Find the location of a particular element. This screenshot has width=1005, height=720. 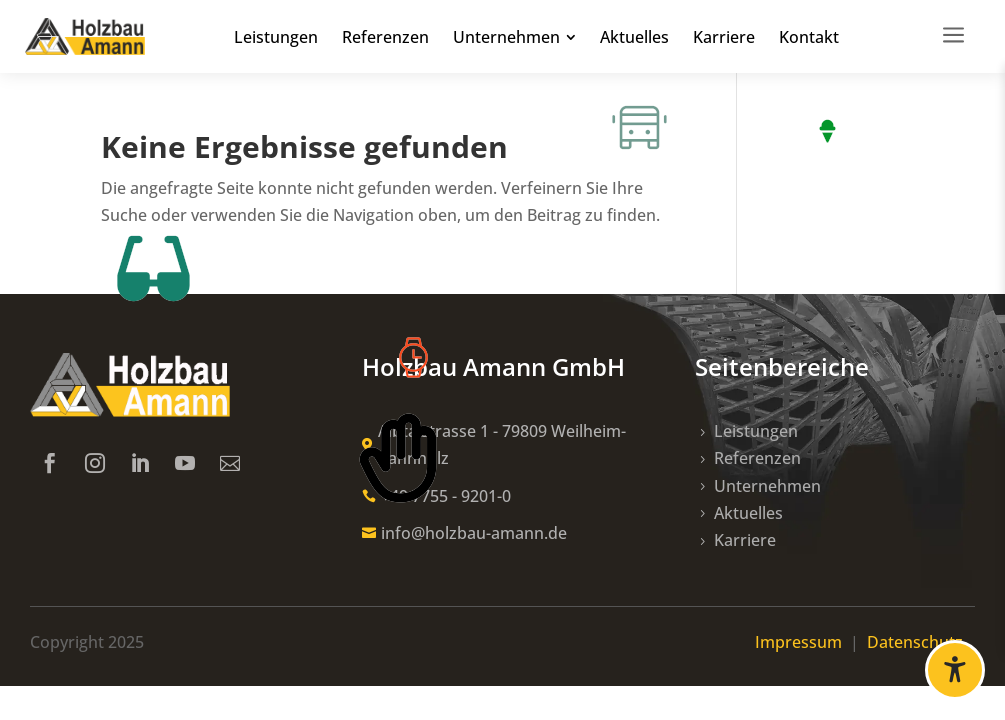

view time or clock settings is located at coordinates (413, 357).